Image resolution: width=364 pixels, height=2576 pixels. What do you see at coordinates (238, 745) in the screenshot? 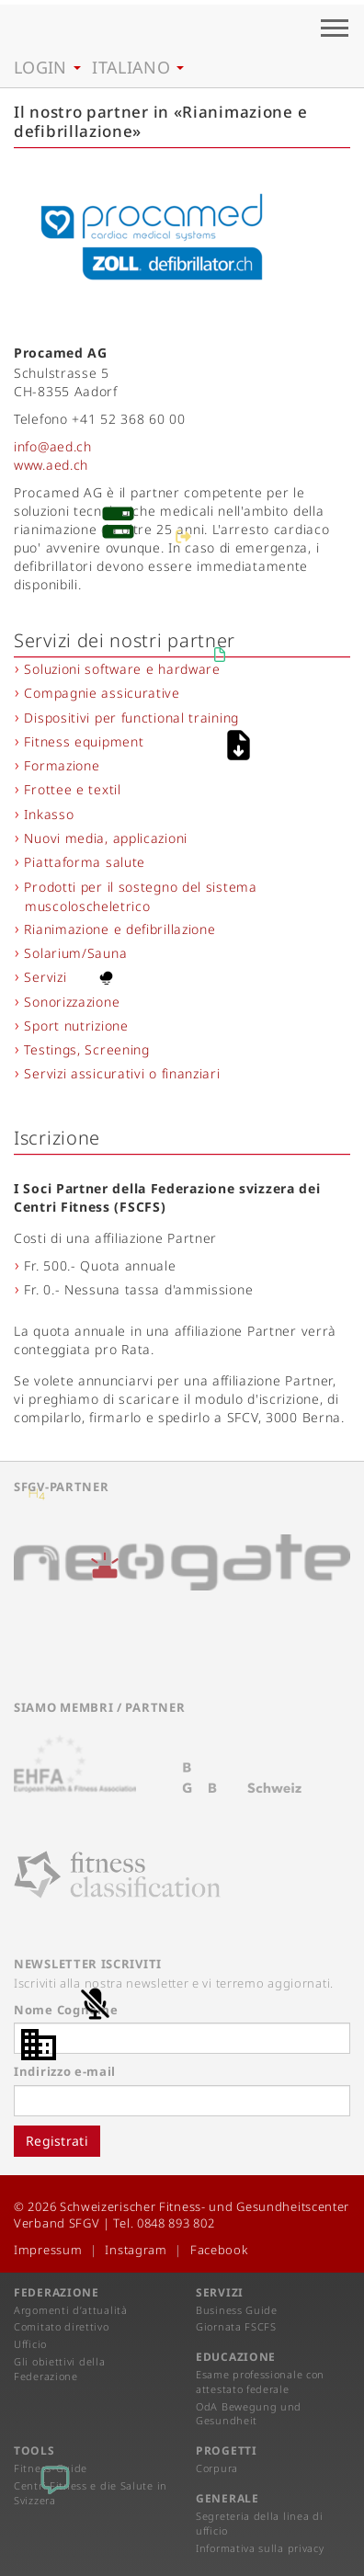
I see `download file` at bounding box center [238, 745].